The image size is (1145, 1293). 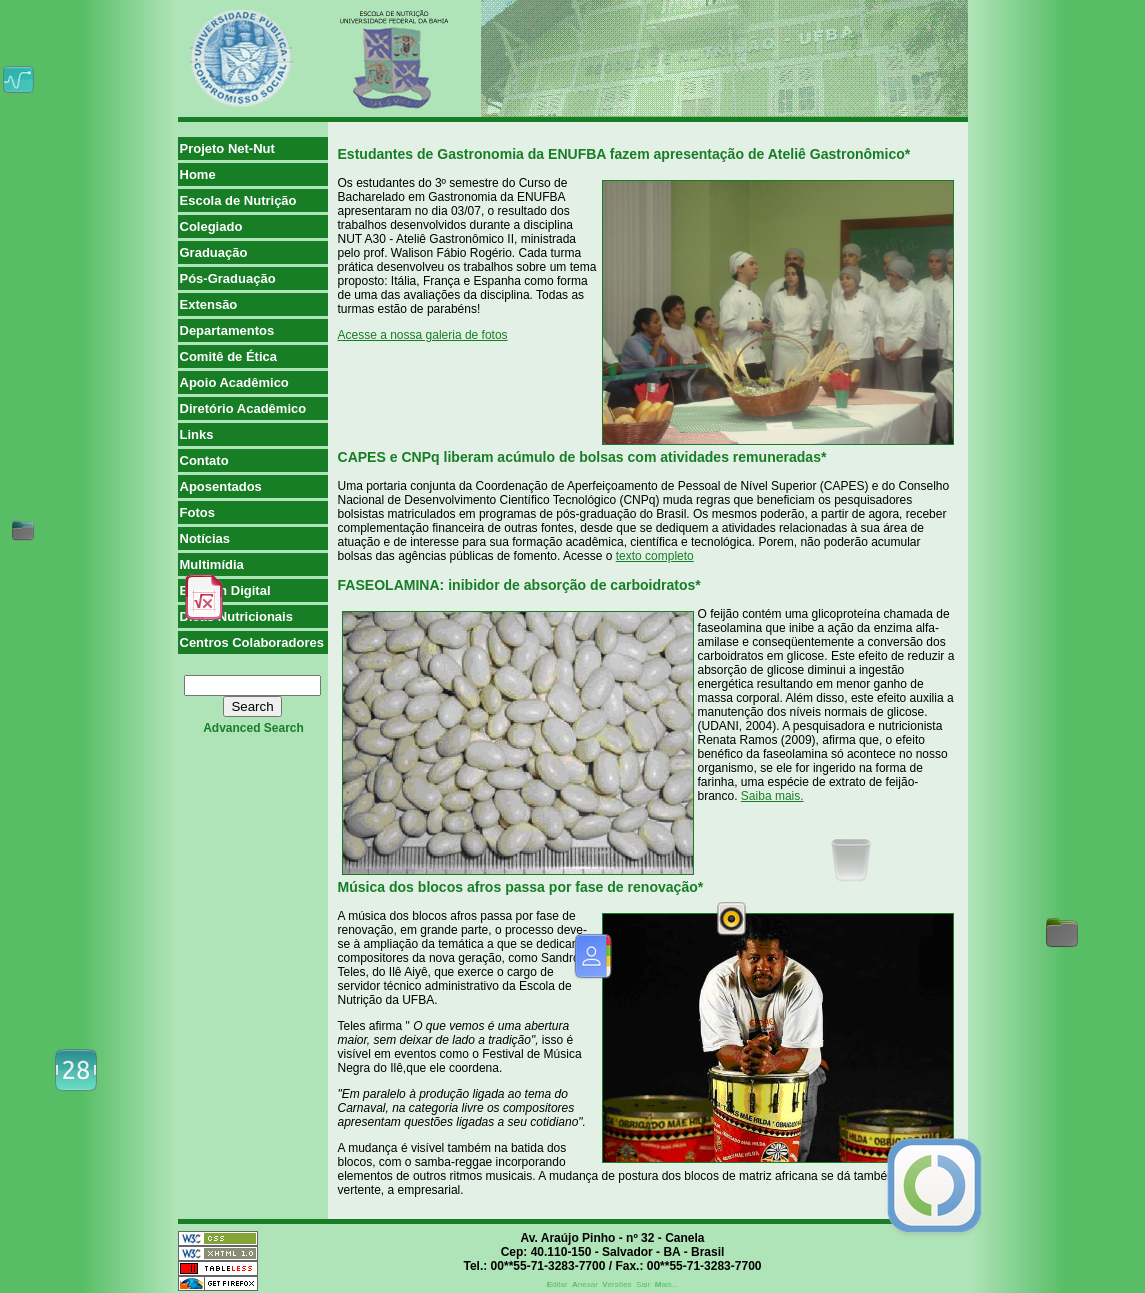 What do you see at coordinates (18, 79) in the screenshot?
I see `open system resource monitor` at bounding box center [18, 79].